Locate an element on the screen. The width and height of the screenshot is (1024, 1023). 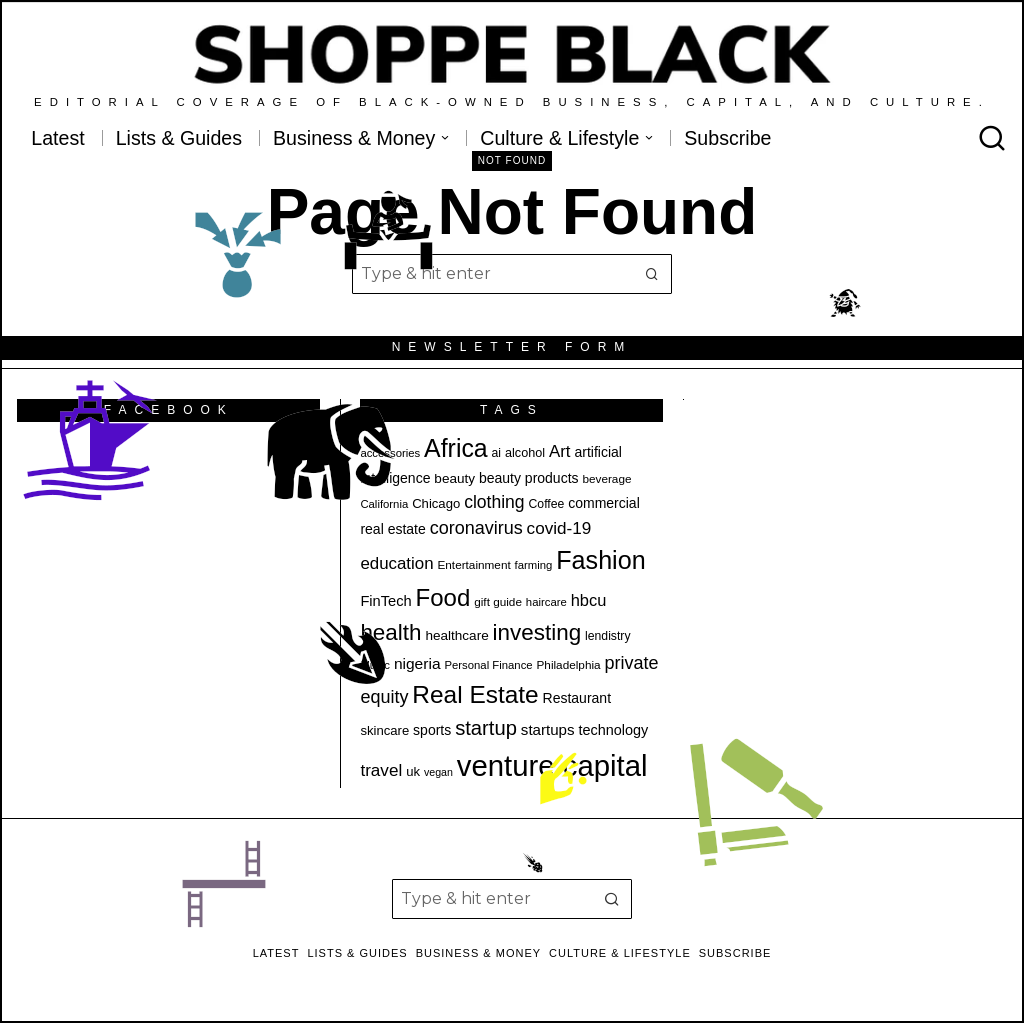
fire a special attack or projectile is located at coordinates (353, 654).